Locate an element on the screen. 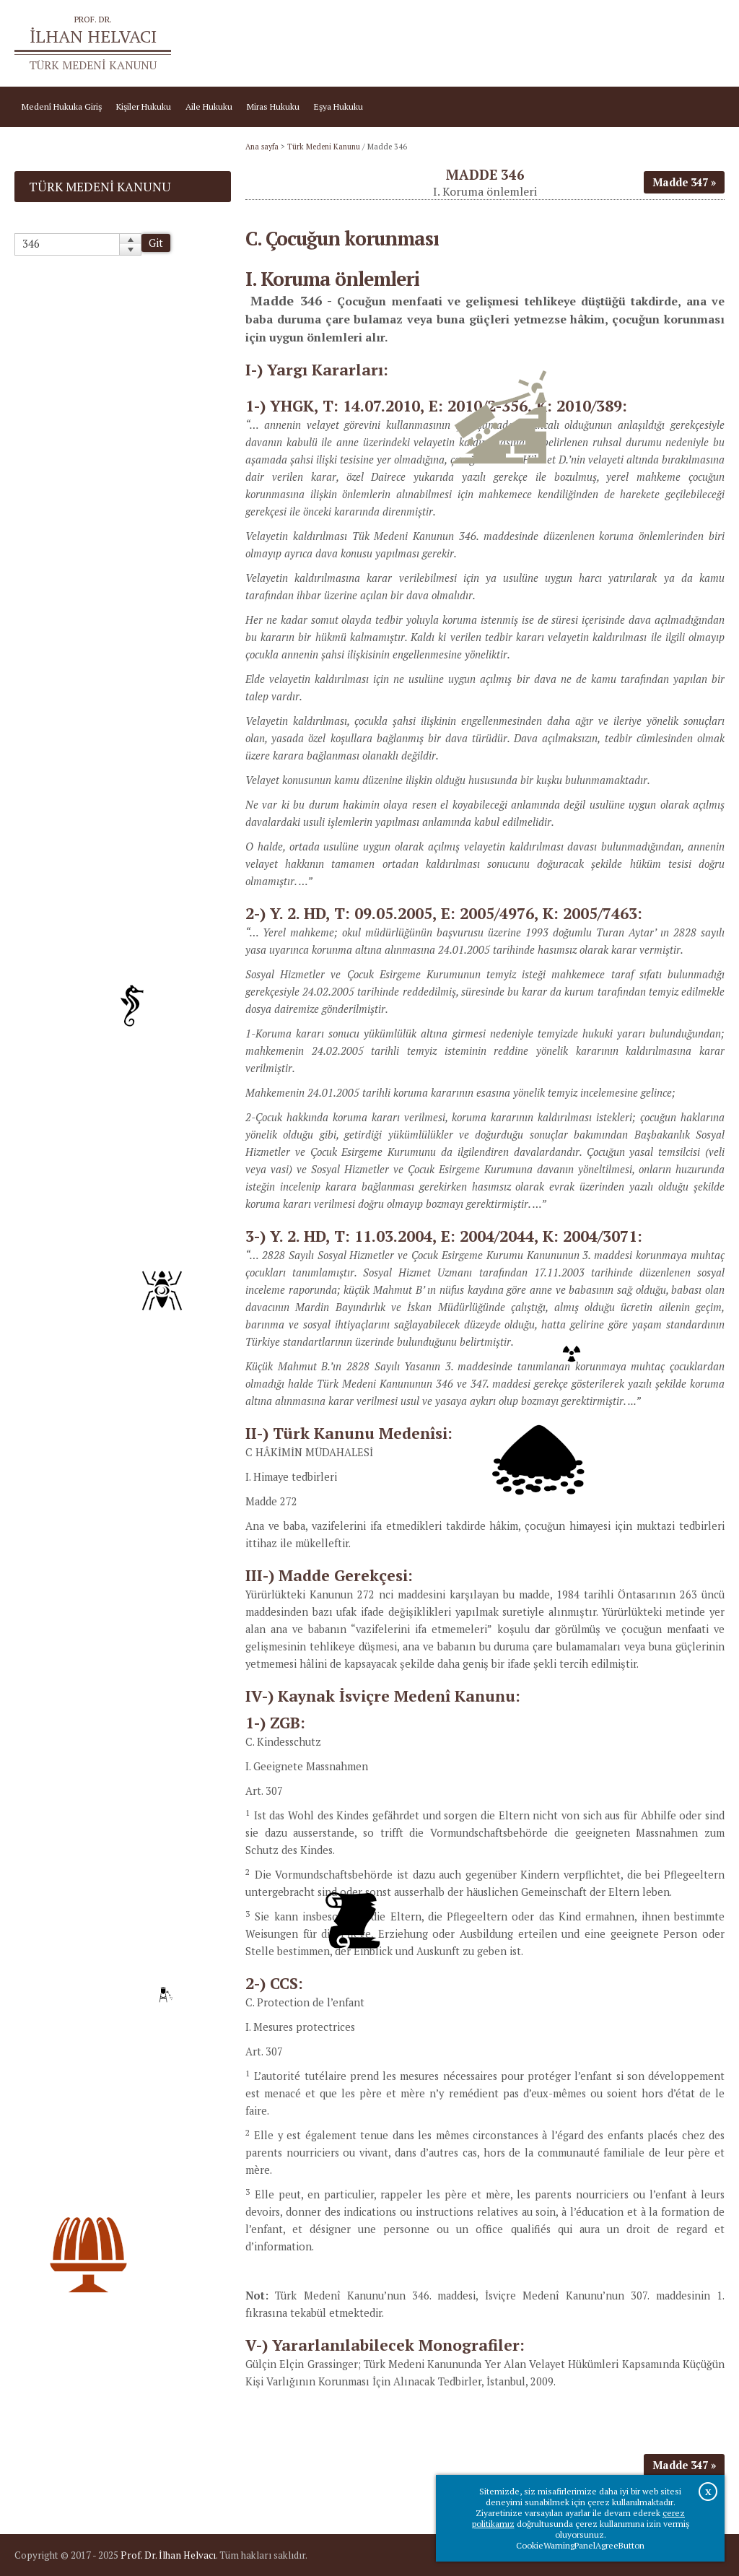  indicates powder or granular material in inventory is located at coordinates (538, 1460).